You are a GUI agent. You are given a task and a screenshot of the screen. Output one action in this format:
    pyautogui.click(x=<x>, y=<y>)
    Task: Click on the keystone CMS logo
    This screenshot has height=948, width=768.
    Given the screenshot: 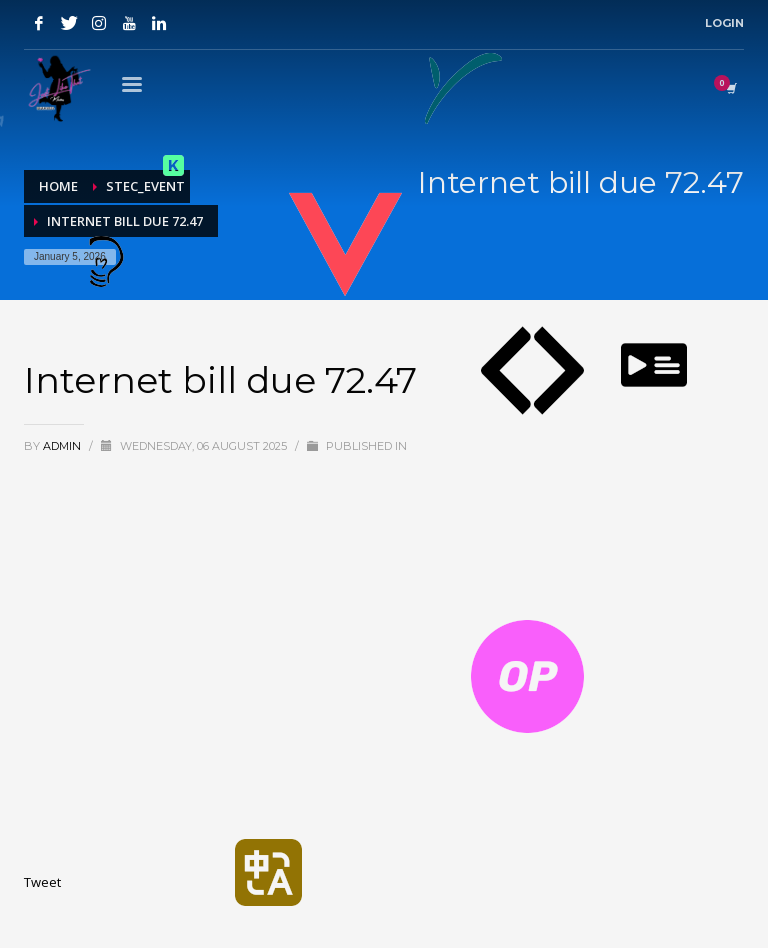 What is the action you would take?
    pyautogui.click(x=173, y=165)
    